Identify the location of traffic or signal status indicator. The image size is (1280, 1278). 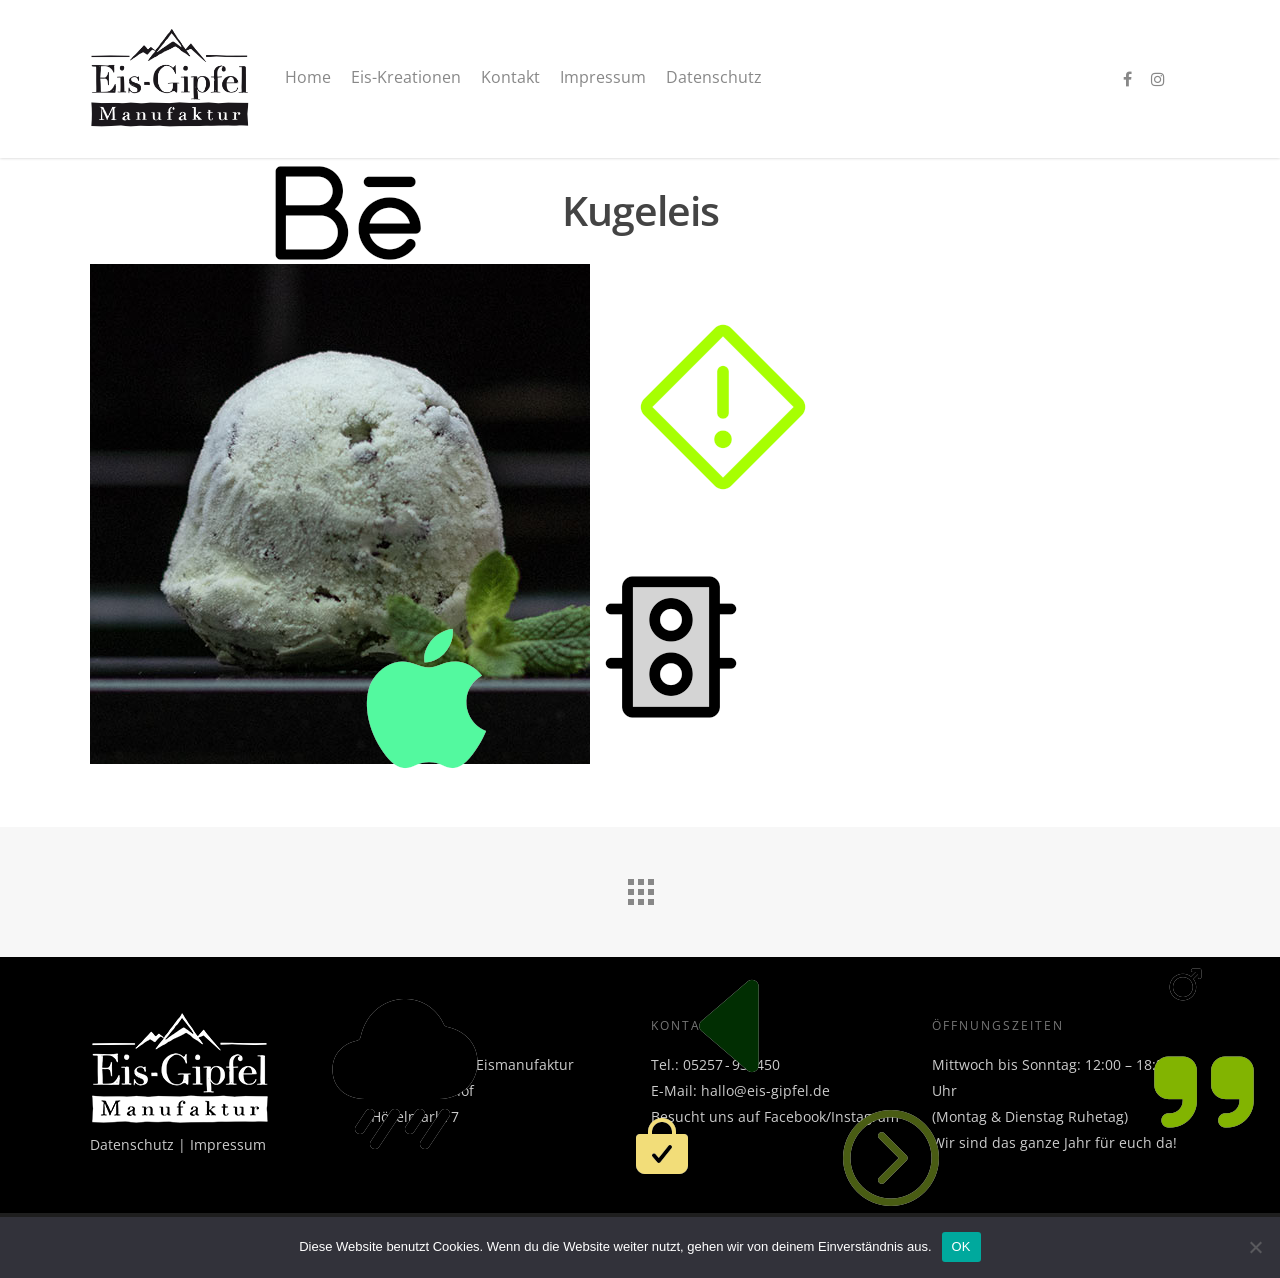
(671, 647).